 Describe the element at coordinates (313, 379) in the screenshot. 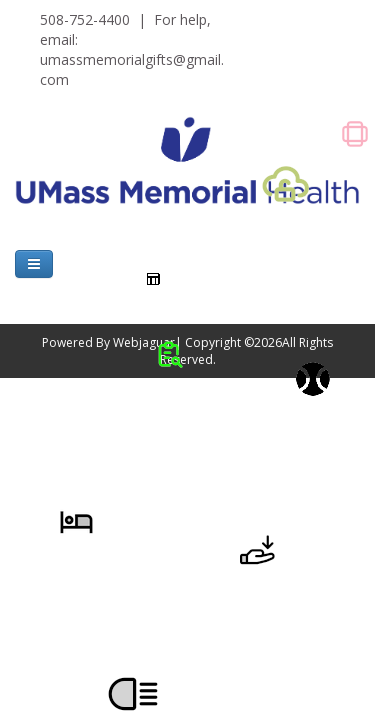

I see `access baseball or sports content` at that location.